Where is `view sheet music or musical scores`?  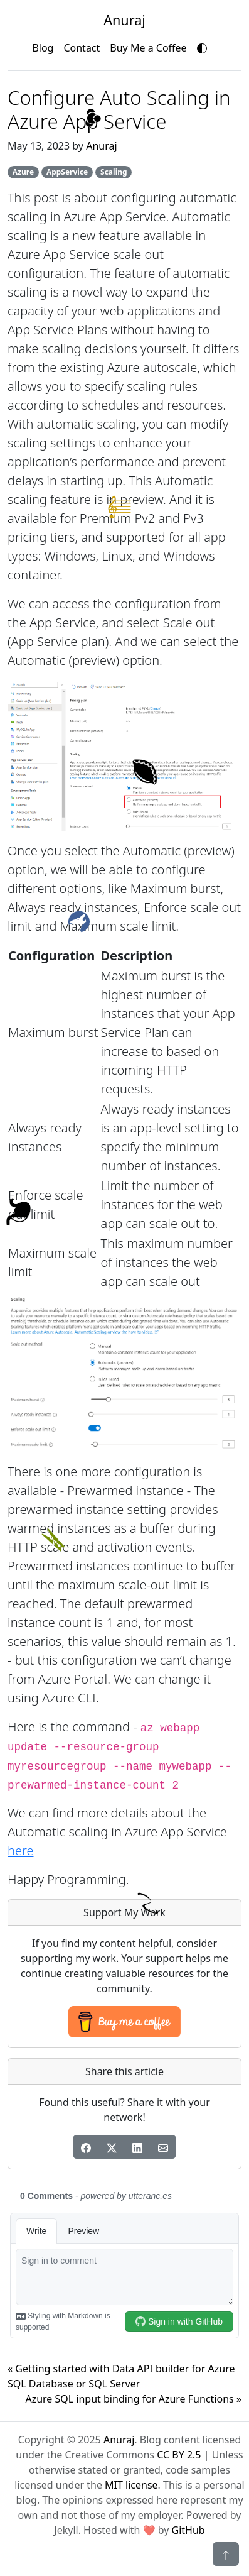
view sheet music or musical scores is located at coordinates (120, 507).